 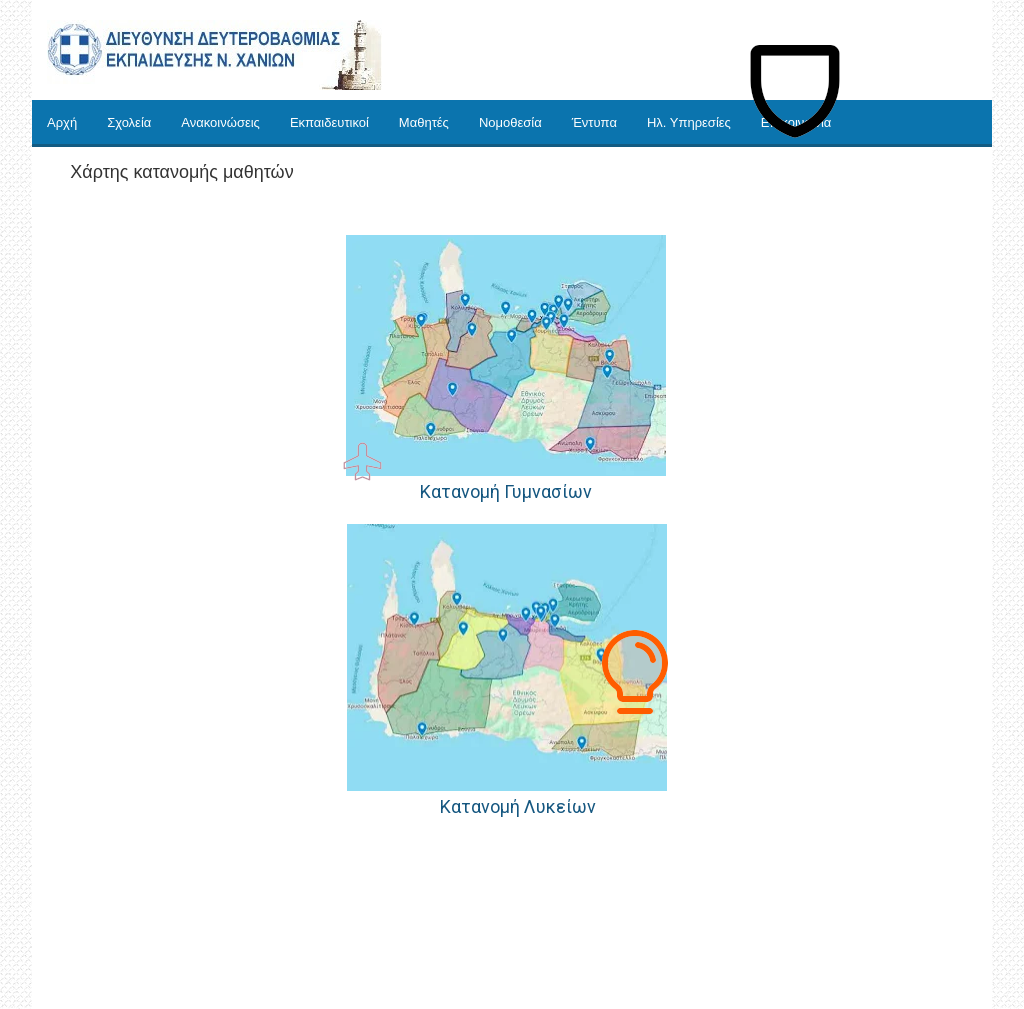 I want to click on access security or privacy settings, so click(x=795, y=86).